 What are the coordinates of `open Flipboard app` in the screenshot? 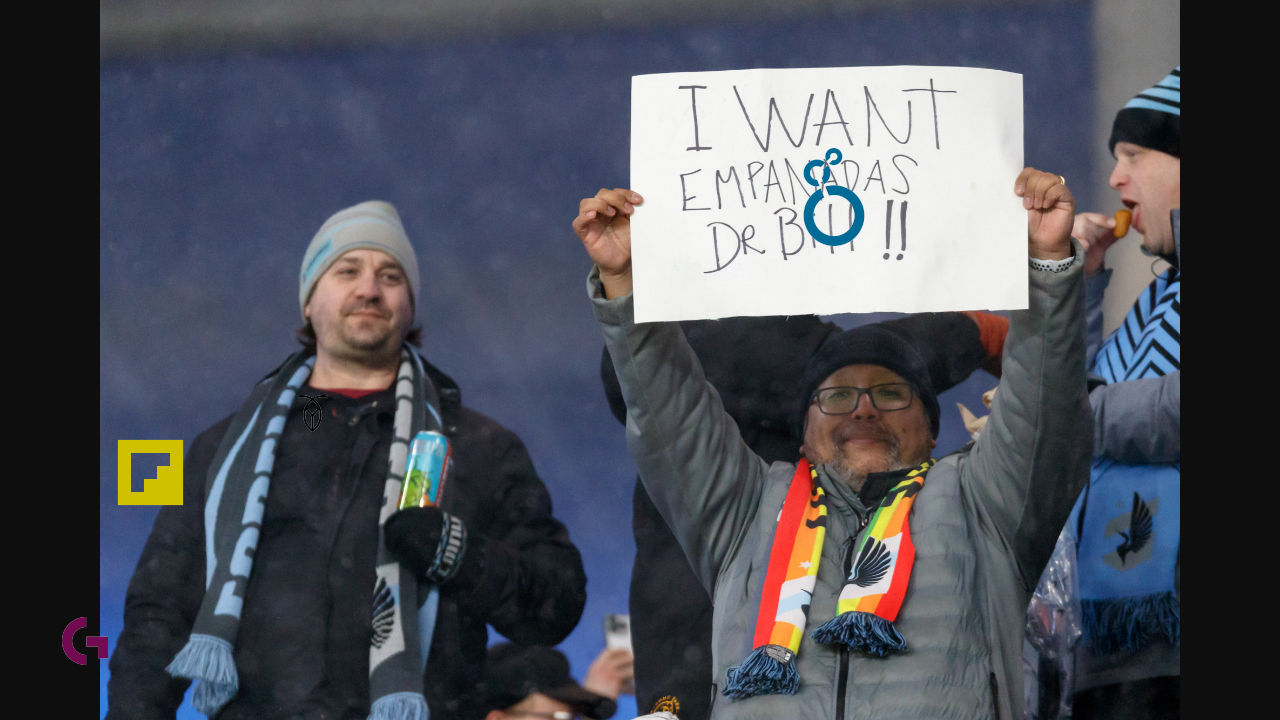 It's located at (150, 472).